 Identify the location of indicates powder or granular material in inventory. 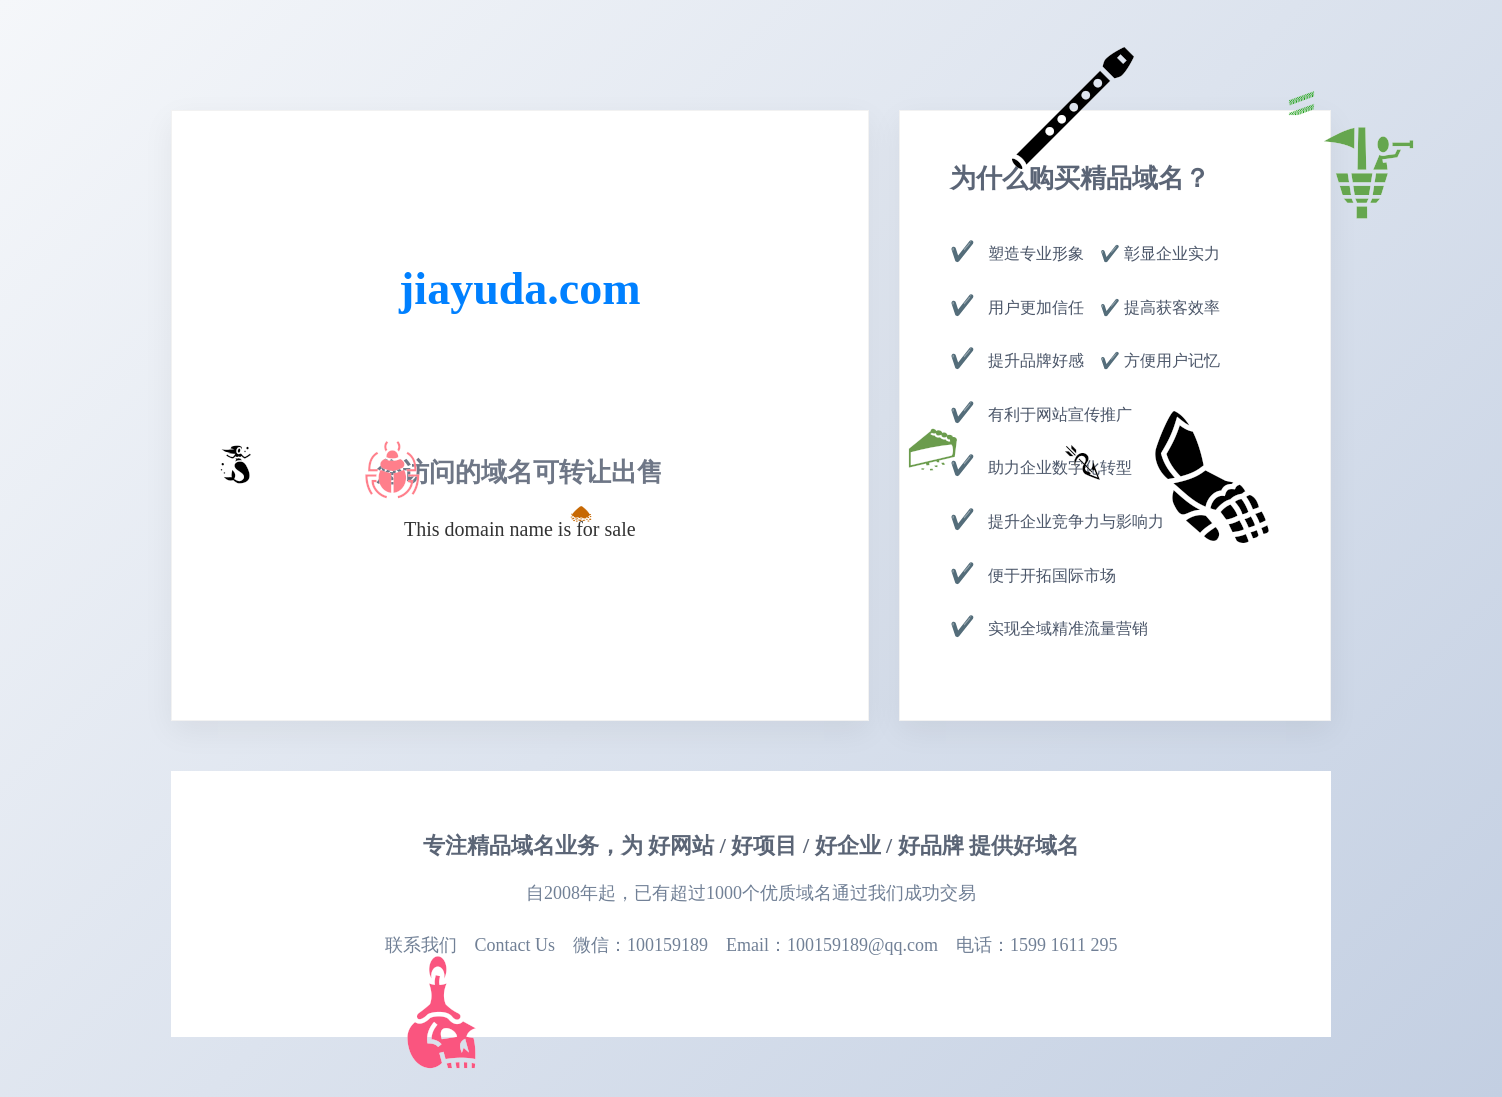
(581, 514).